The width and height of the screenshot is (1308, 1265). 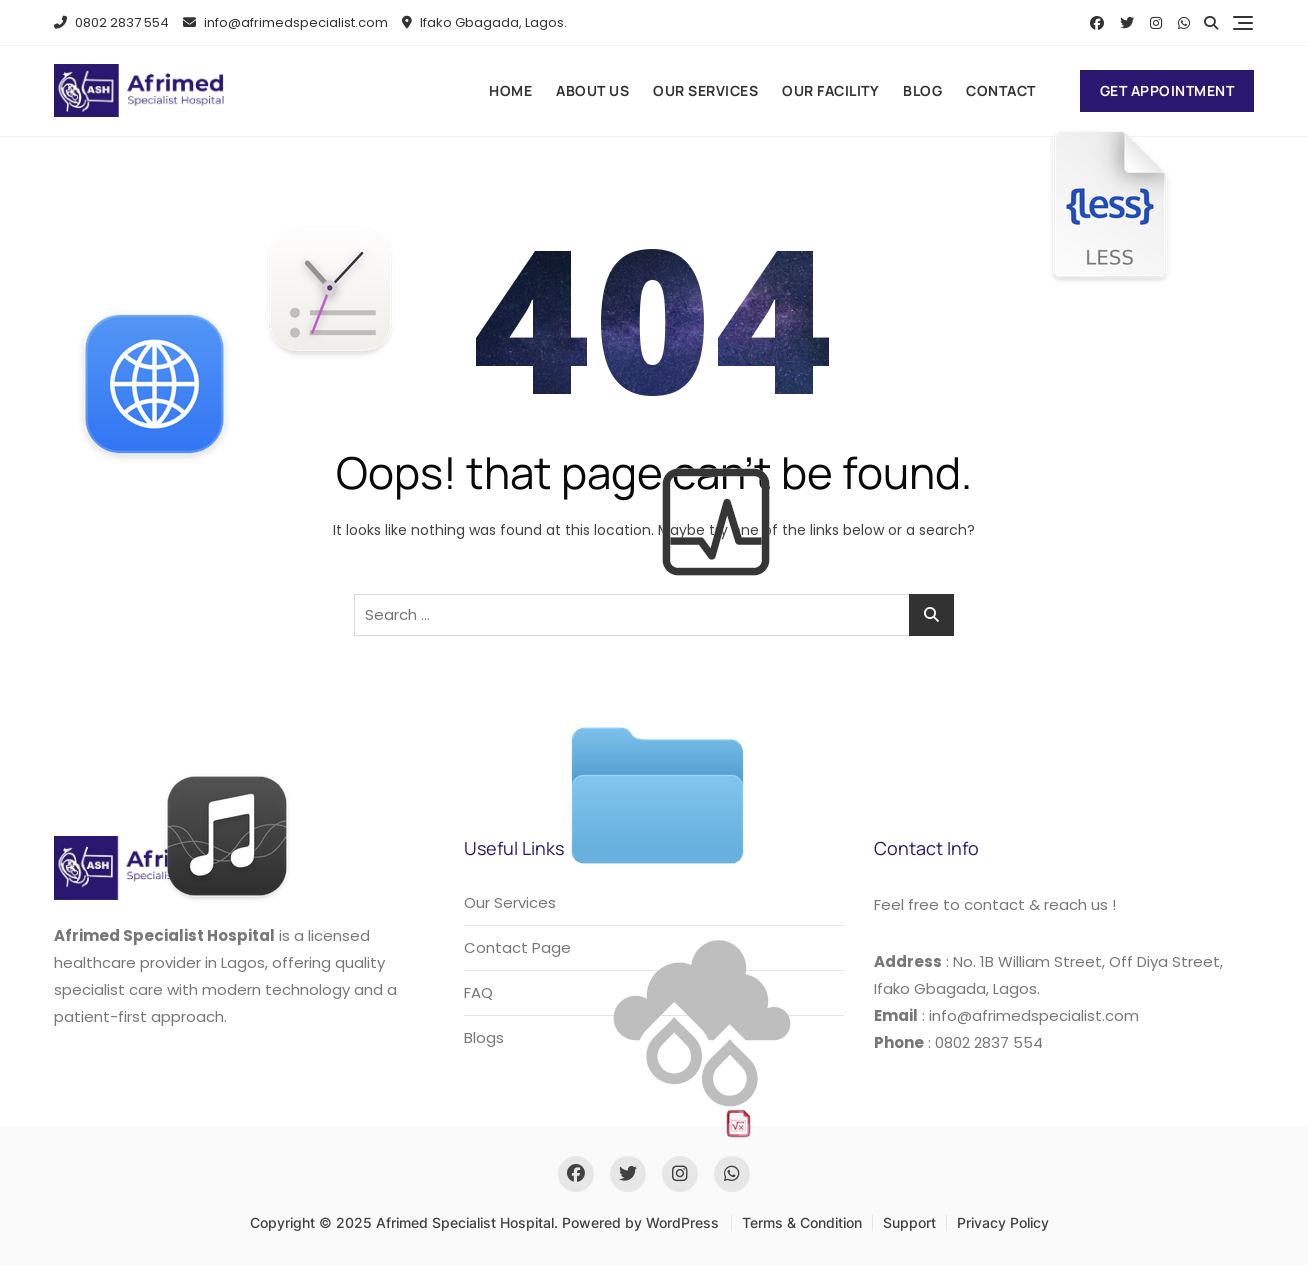 I want to click on a LESS stylesheet file, so click(x=1110, y=207).